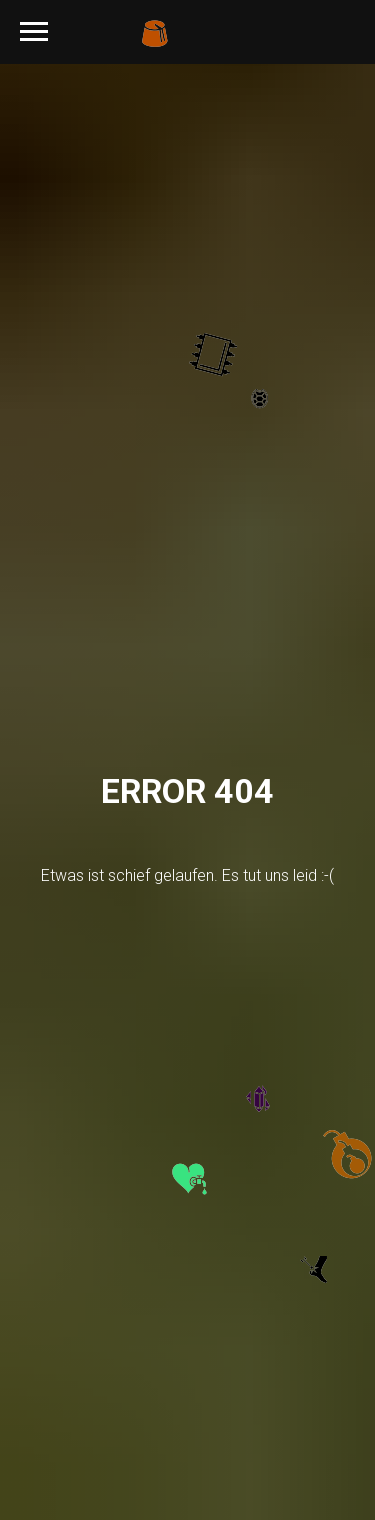 The image size is (375, 1520). I want to click on equip turtle shell armor or shield, so click(259, 398).